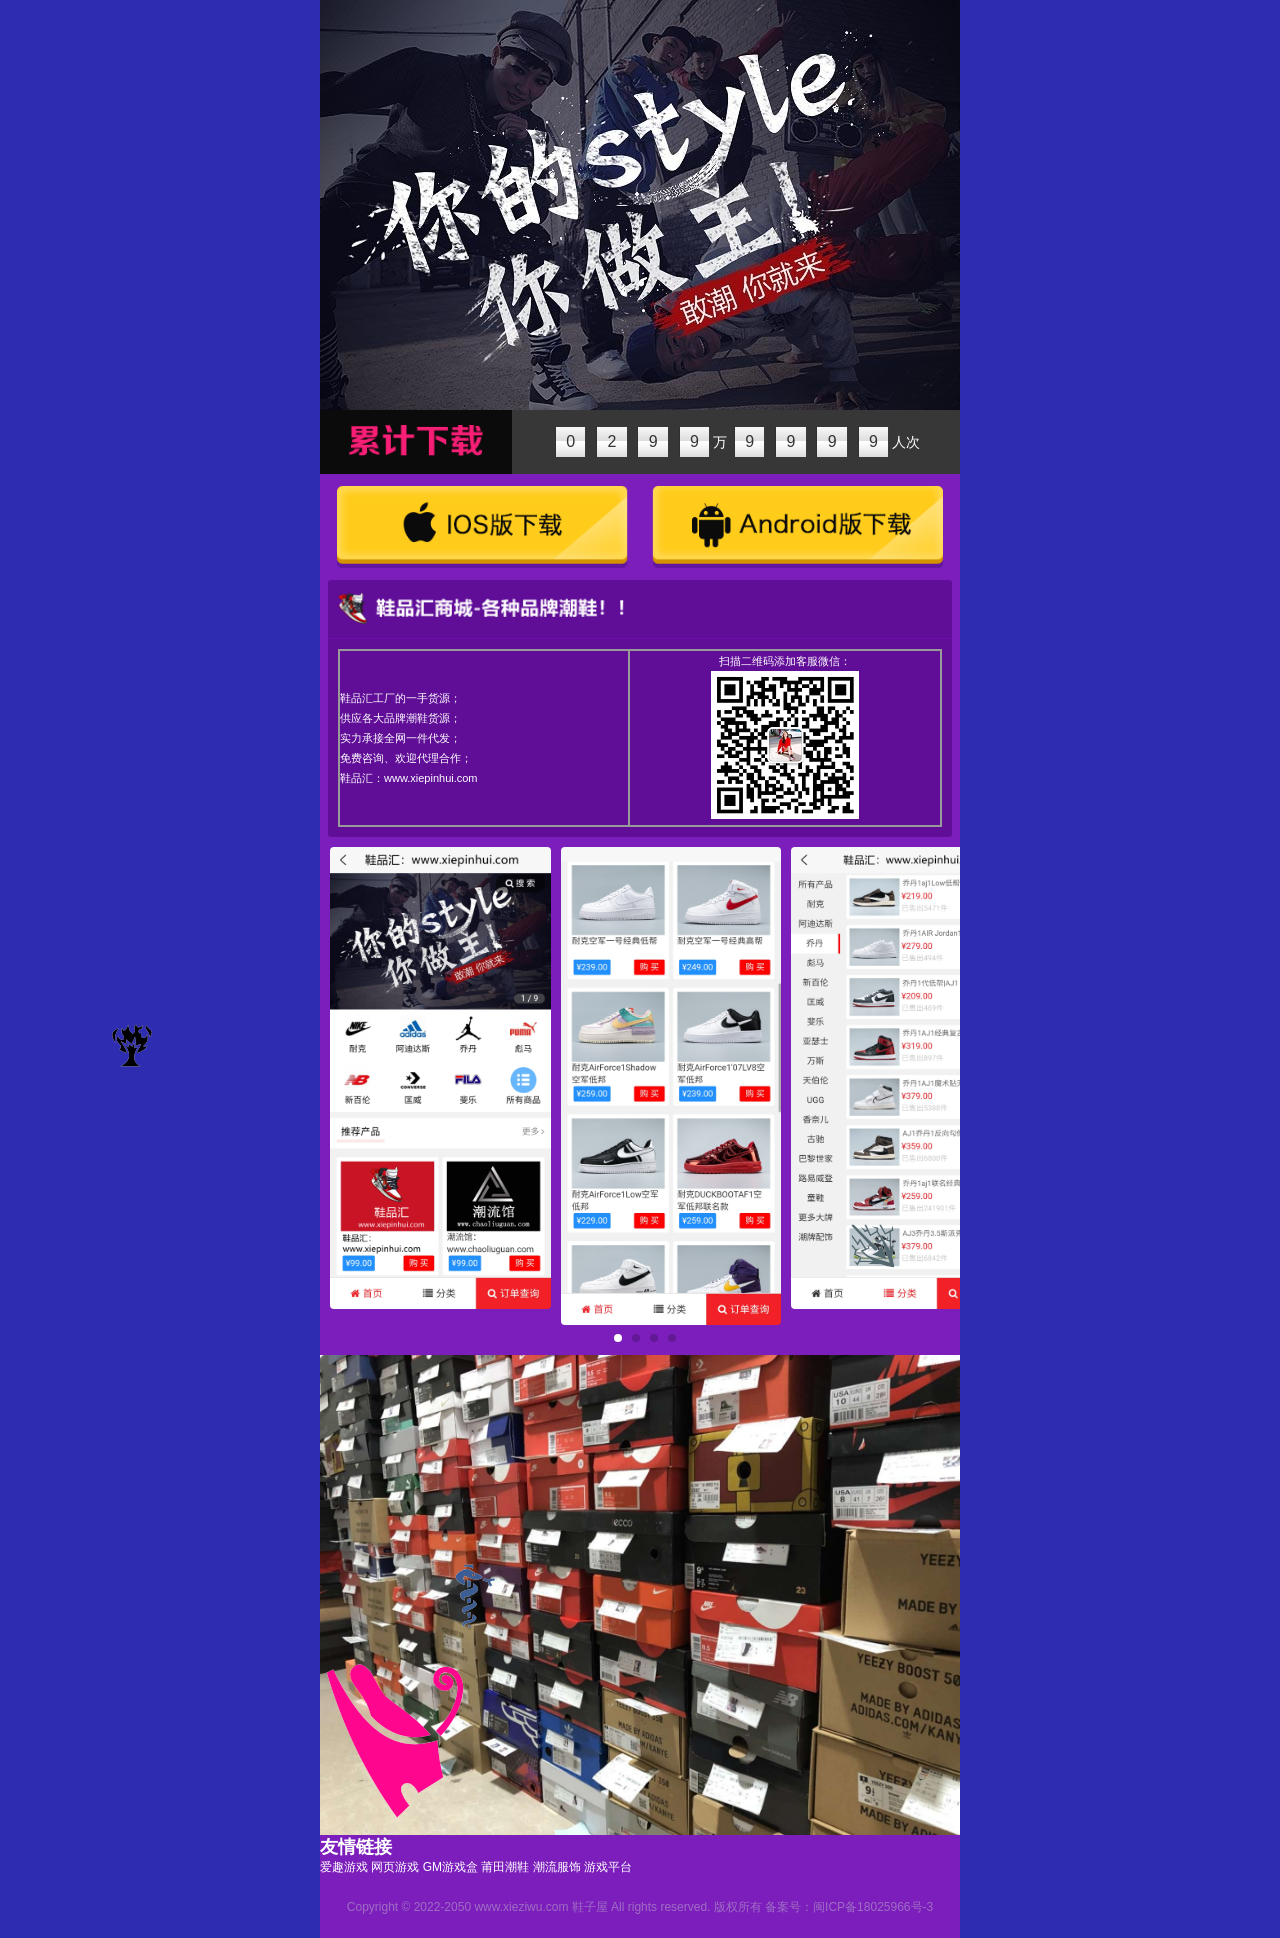  Describe the element at coordinates (873, 1246) in the screenshot. I see `activate charged arrow ability` at that location.